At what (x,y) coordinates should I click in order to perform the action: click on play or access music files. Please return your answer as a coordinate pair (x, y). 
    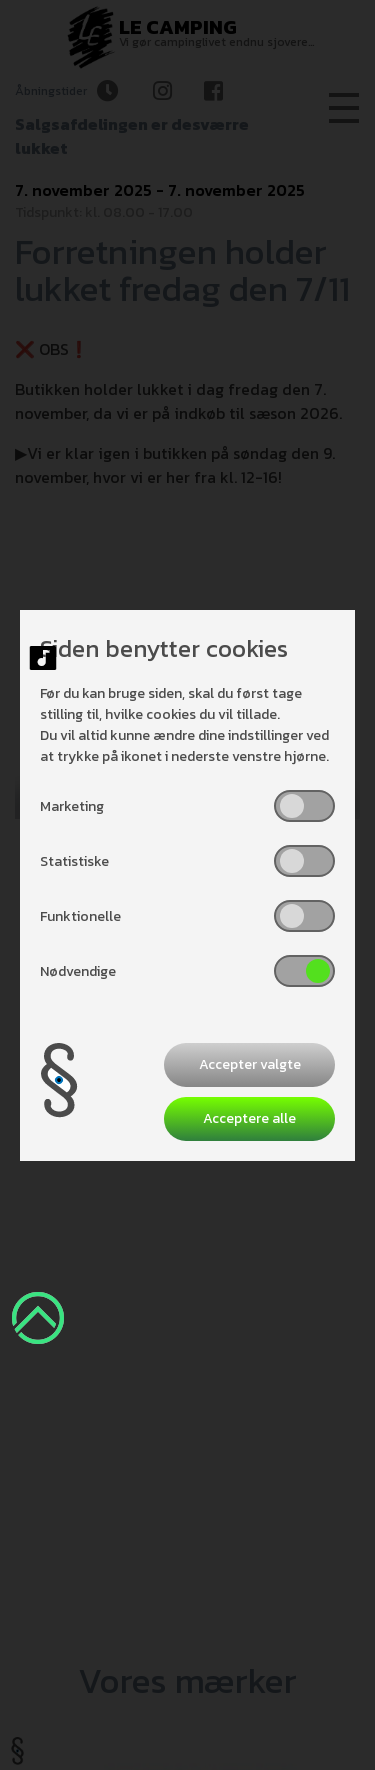
    Looking at the image, I should click on (43, 658).